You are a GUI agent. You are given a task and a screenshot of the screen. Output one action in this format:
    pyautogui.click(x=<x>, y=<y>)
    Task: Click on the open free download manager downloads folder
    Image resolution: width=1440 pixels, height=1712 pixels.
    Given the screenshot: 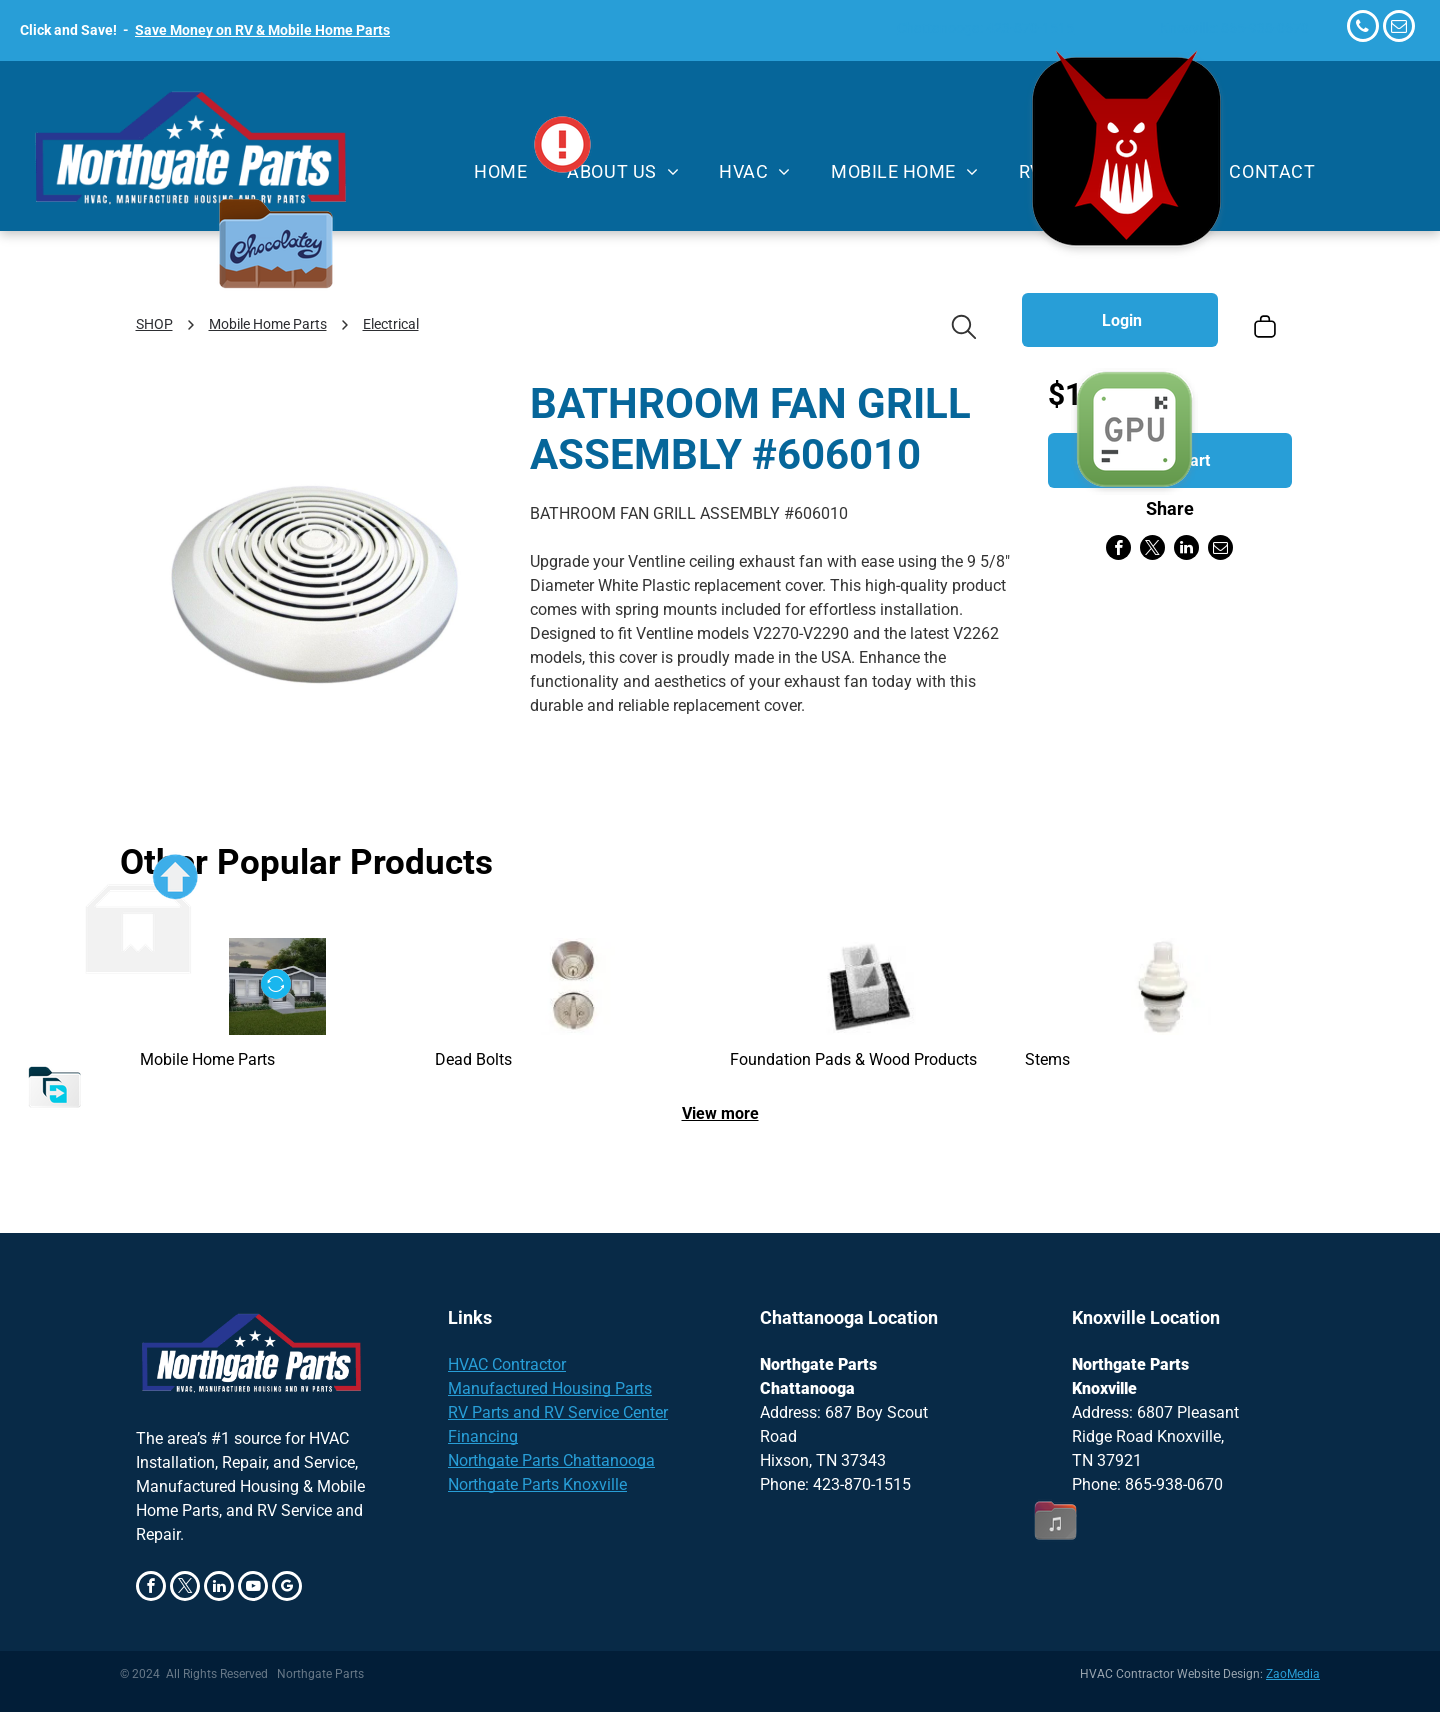 What is the action you would take?
    pyautogui.click(x=54, y=1088)
    